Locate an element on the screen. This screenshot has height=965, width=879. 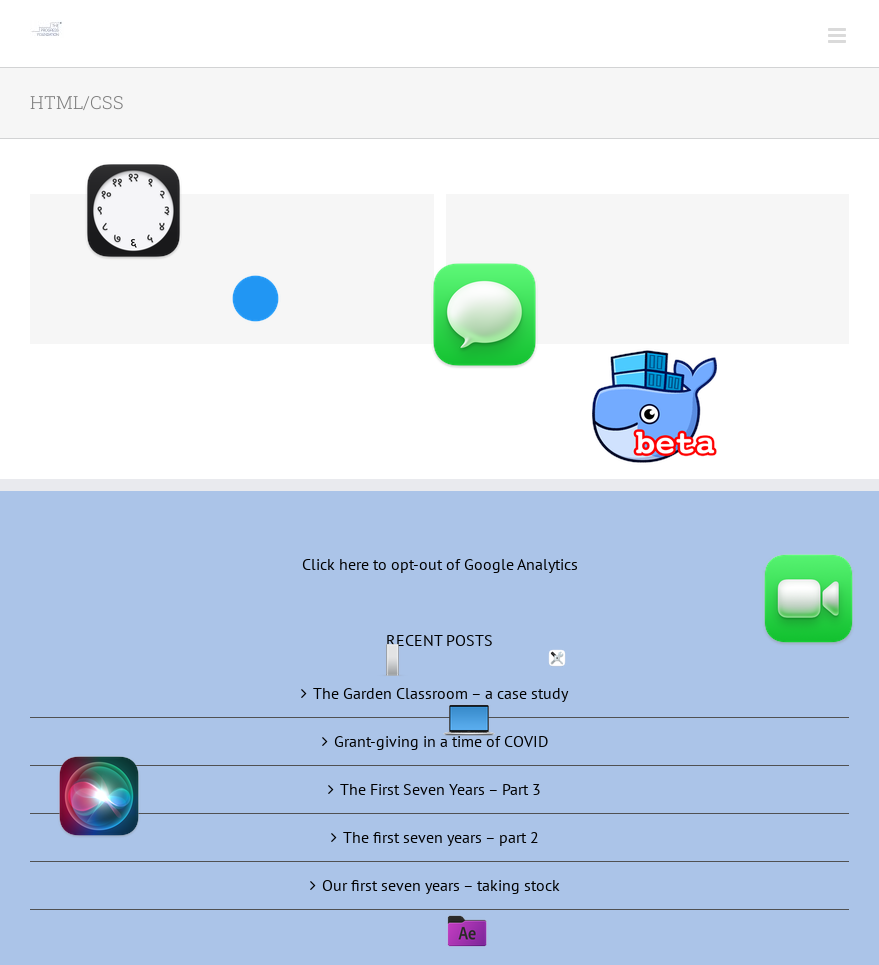
open the clock app is located at coordinates (133, 210).